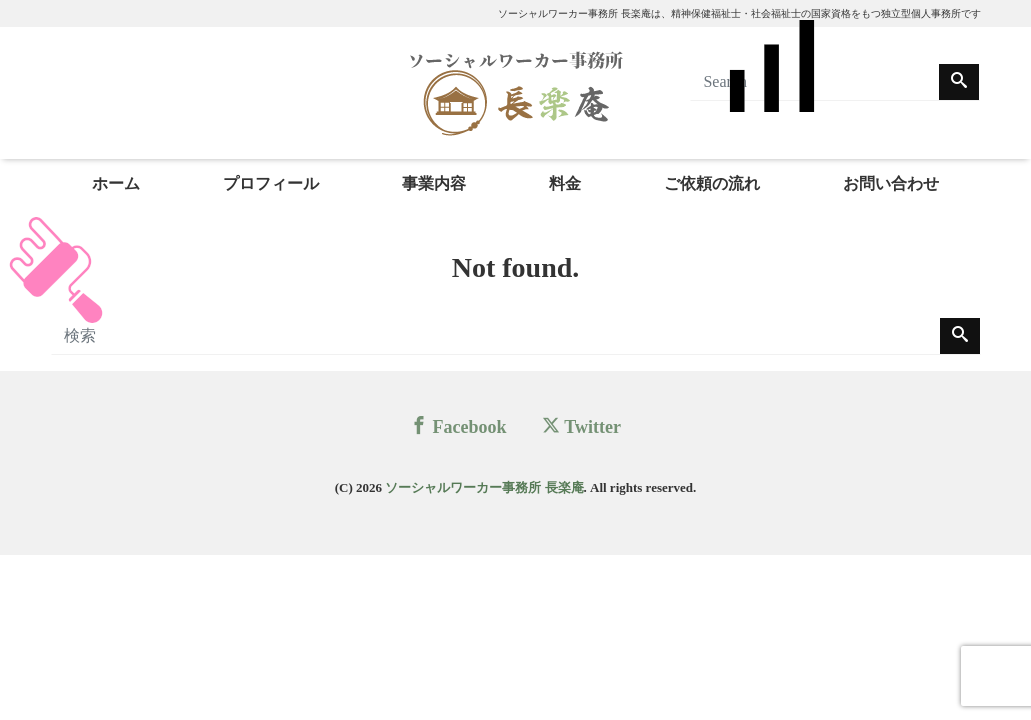 This screenshot has width=1031, height=720. I want to click on renovate dependency automation service, so click(56, 270).